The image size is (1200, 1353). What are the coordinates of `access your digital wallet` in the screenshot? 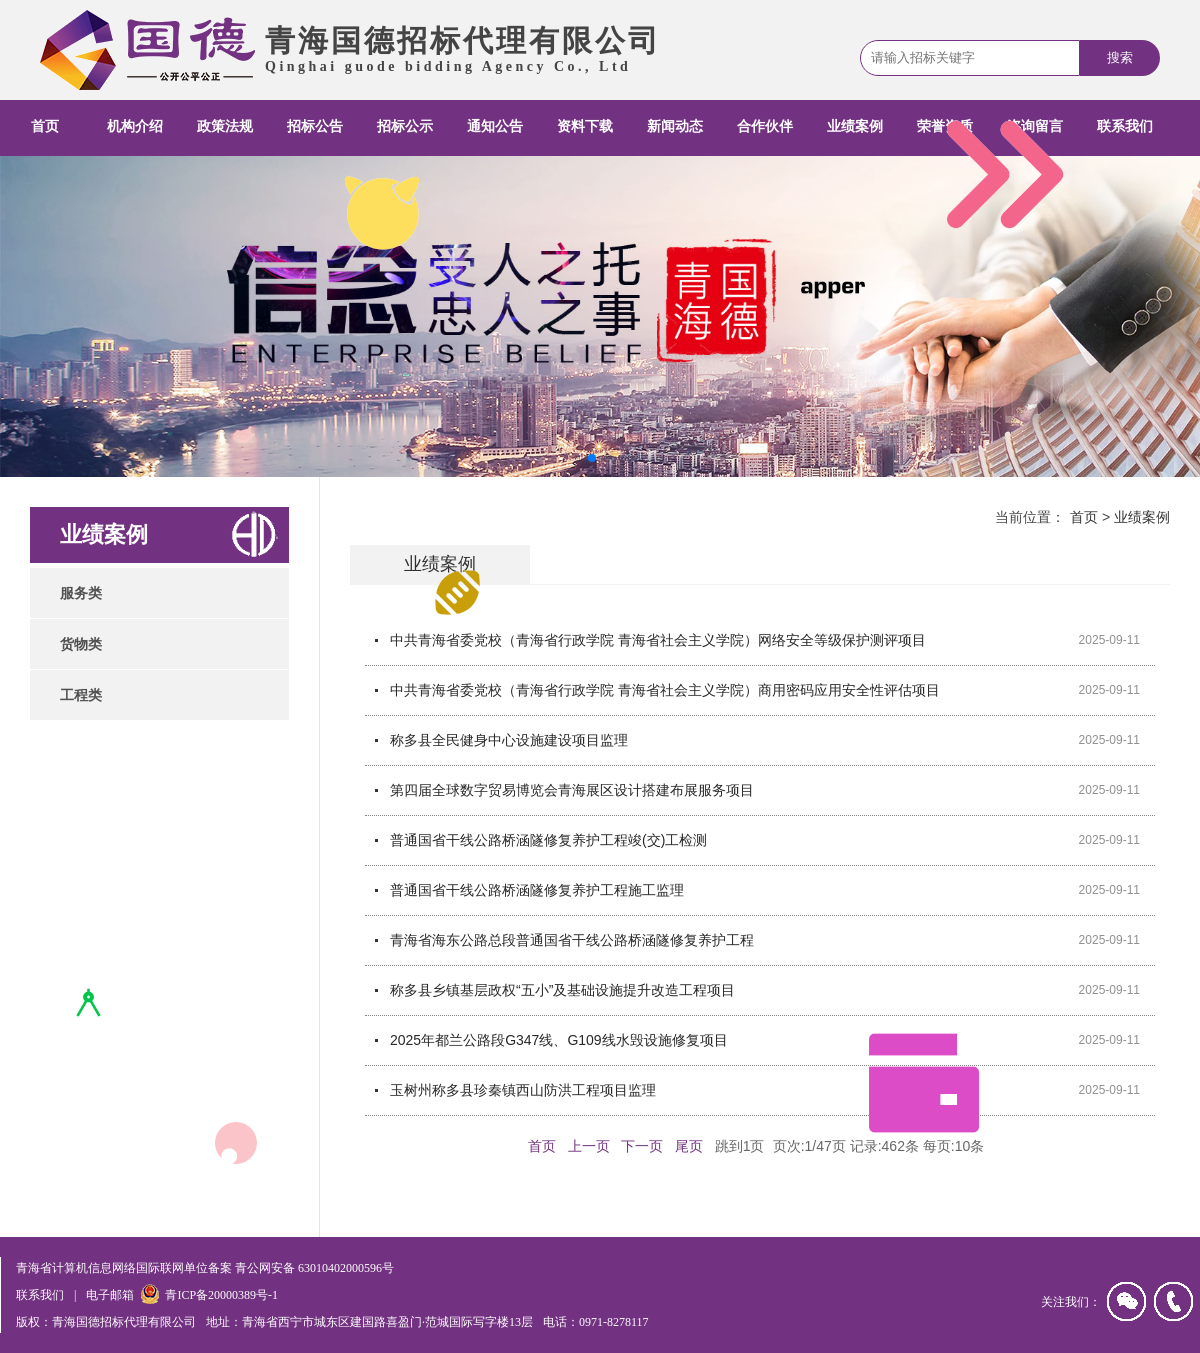 It's located at (924, 1083).